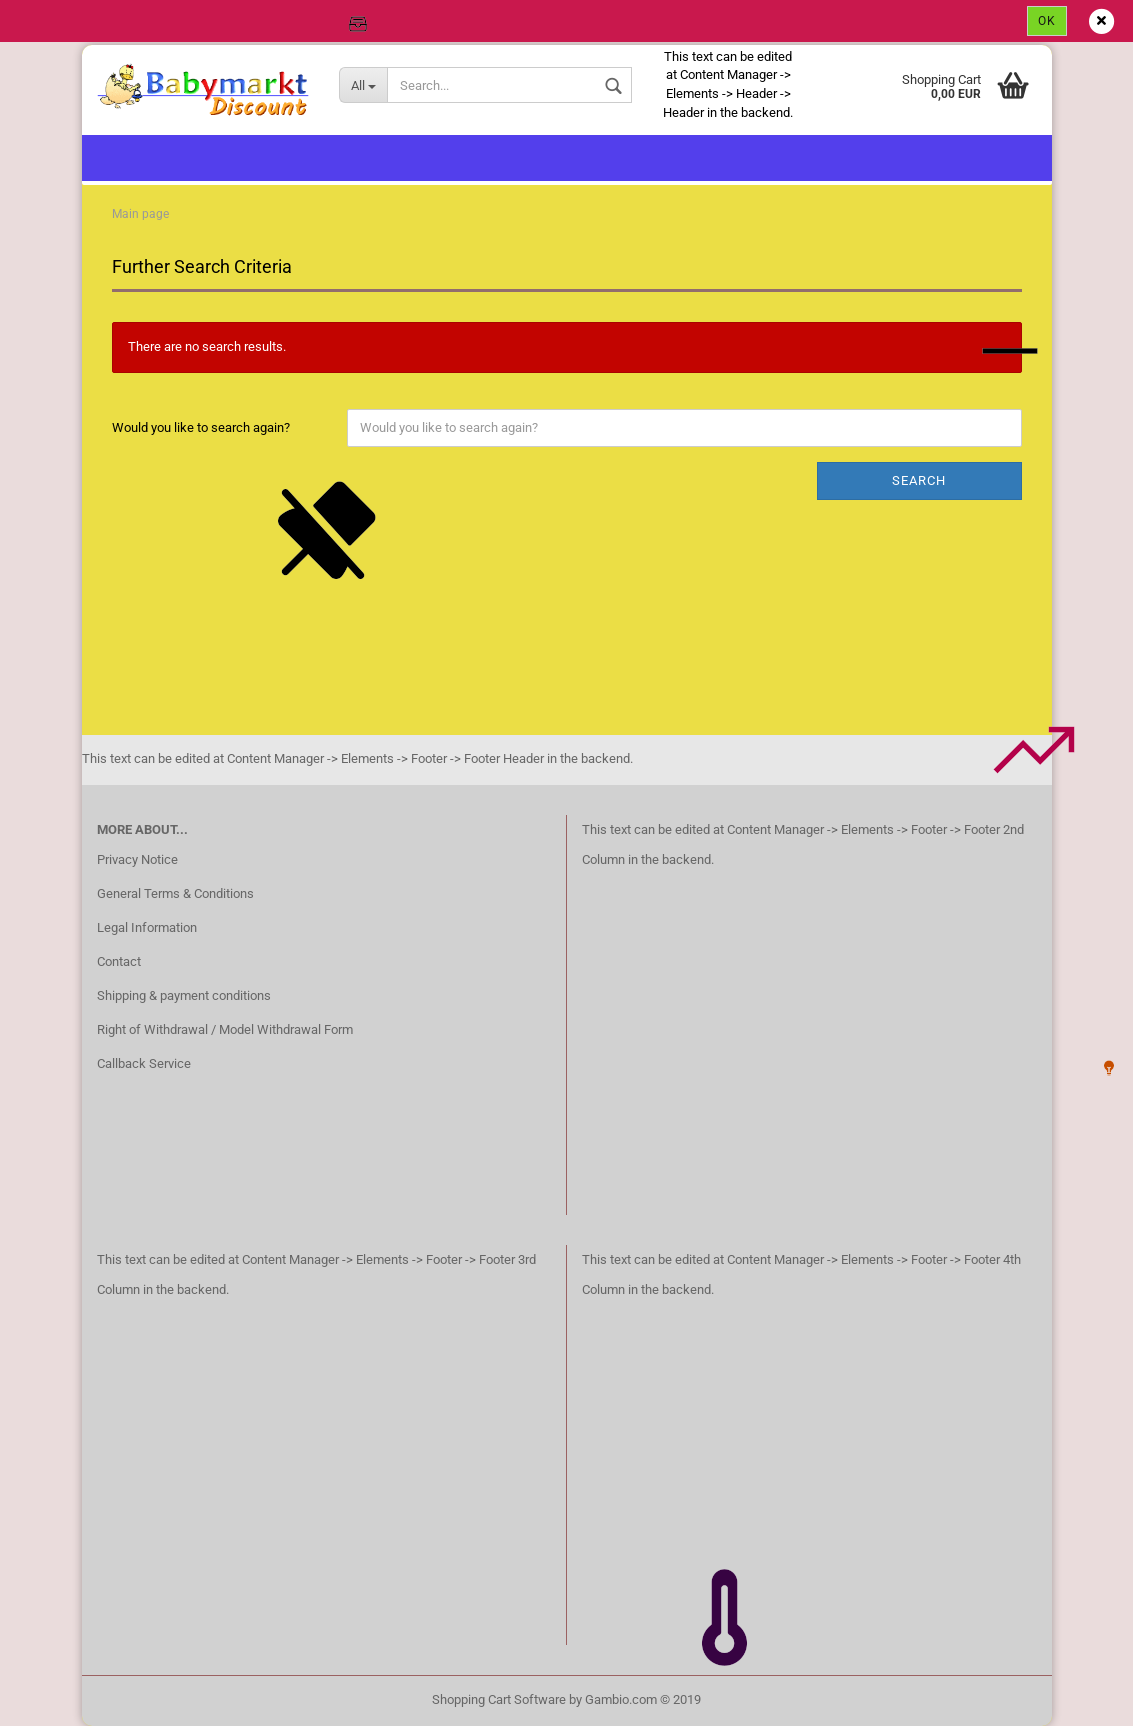 The height and width of the screenshot is (1726, 1133). What do you see at coordinates (724, 1617) in the screenshot?
I see `view current temperature` at bounding box center [724, 1617].